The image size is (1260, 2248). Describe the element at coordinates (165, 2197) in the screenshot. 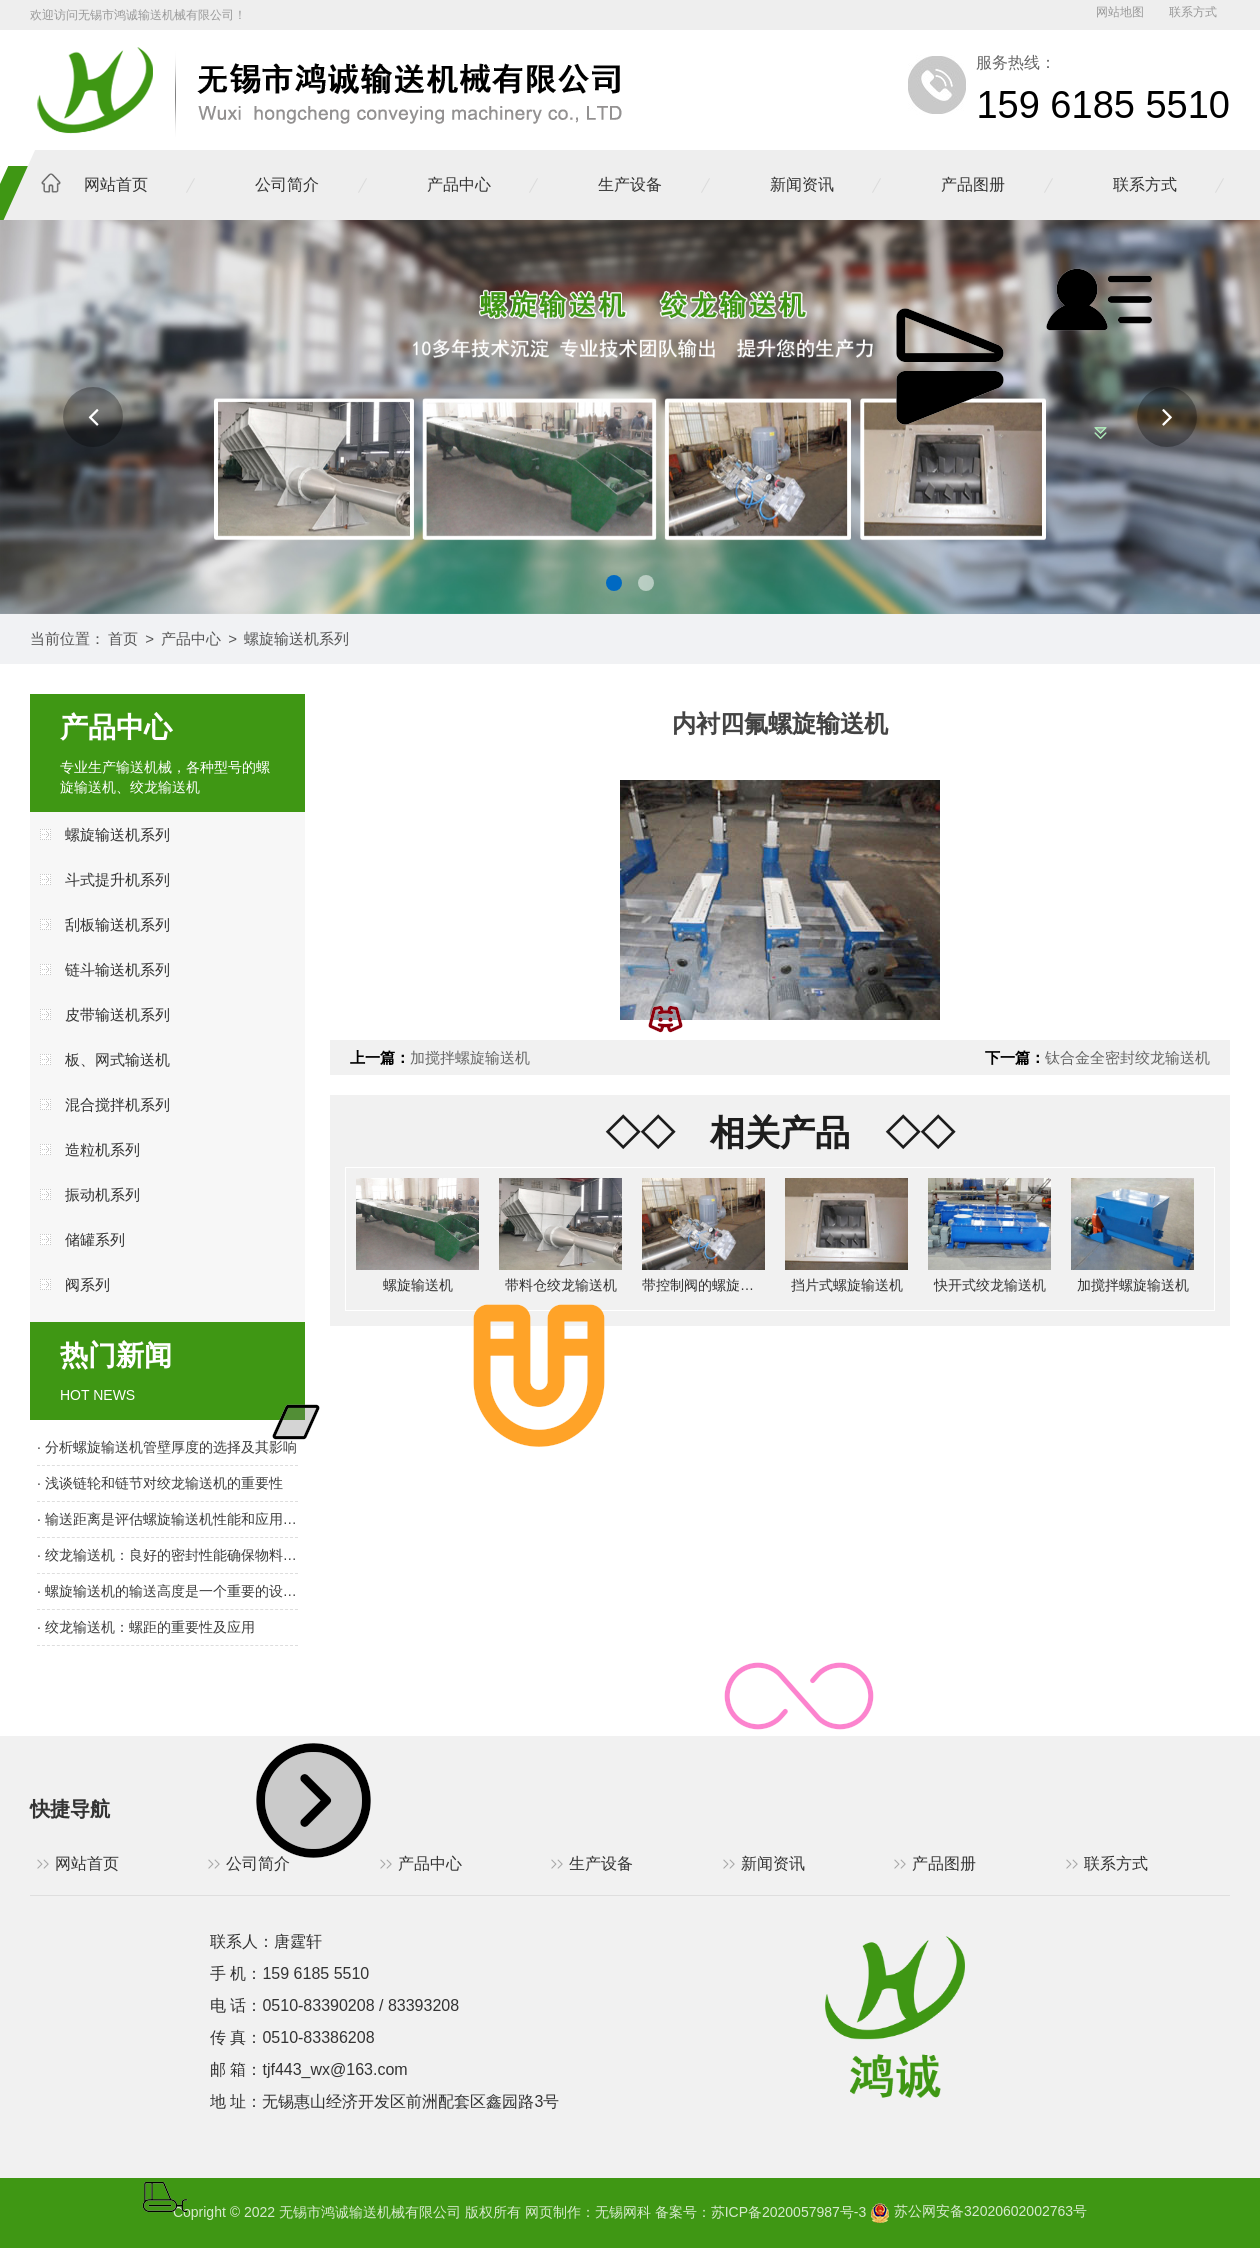

I see `access construction or heavy equipment tools` at that location.